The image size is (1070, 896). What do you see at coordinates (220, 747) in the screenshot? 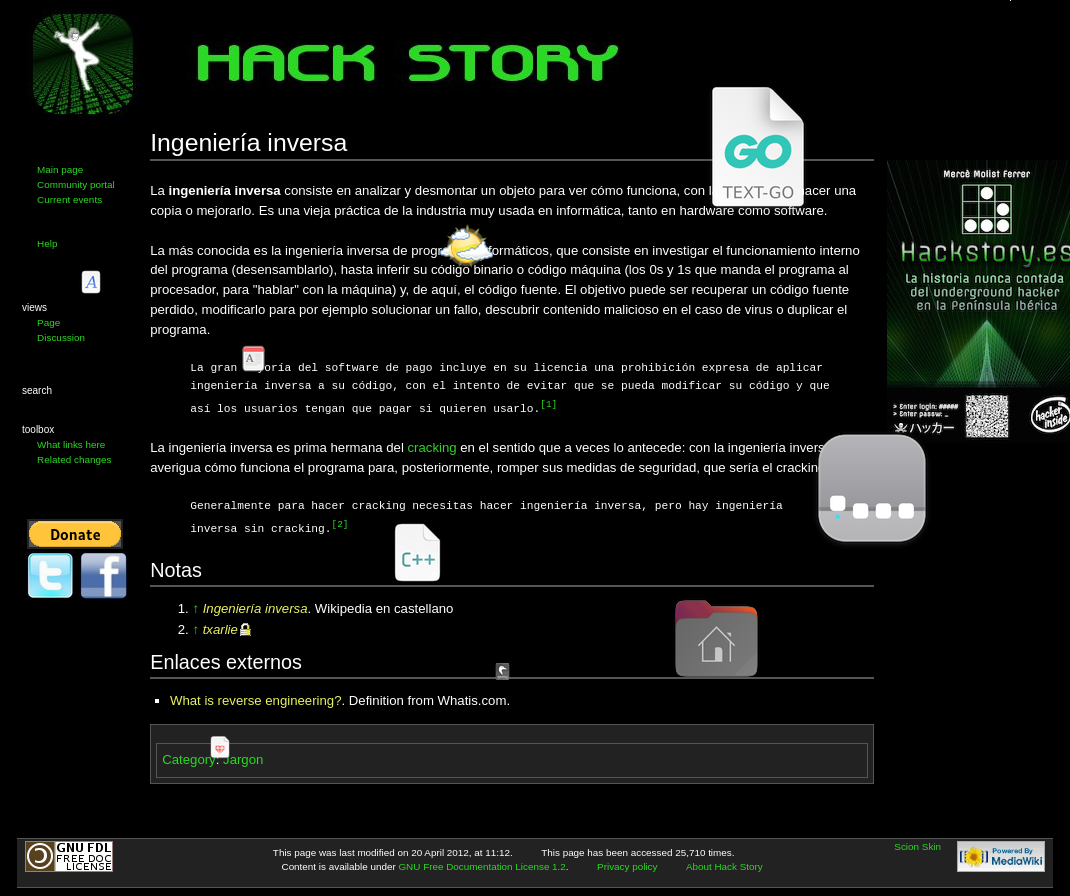
I see `a ruby programming language source file` at bounding box center [220, 747].